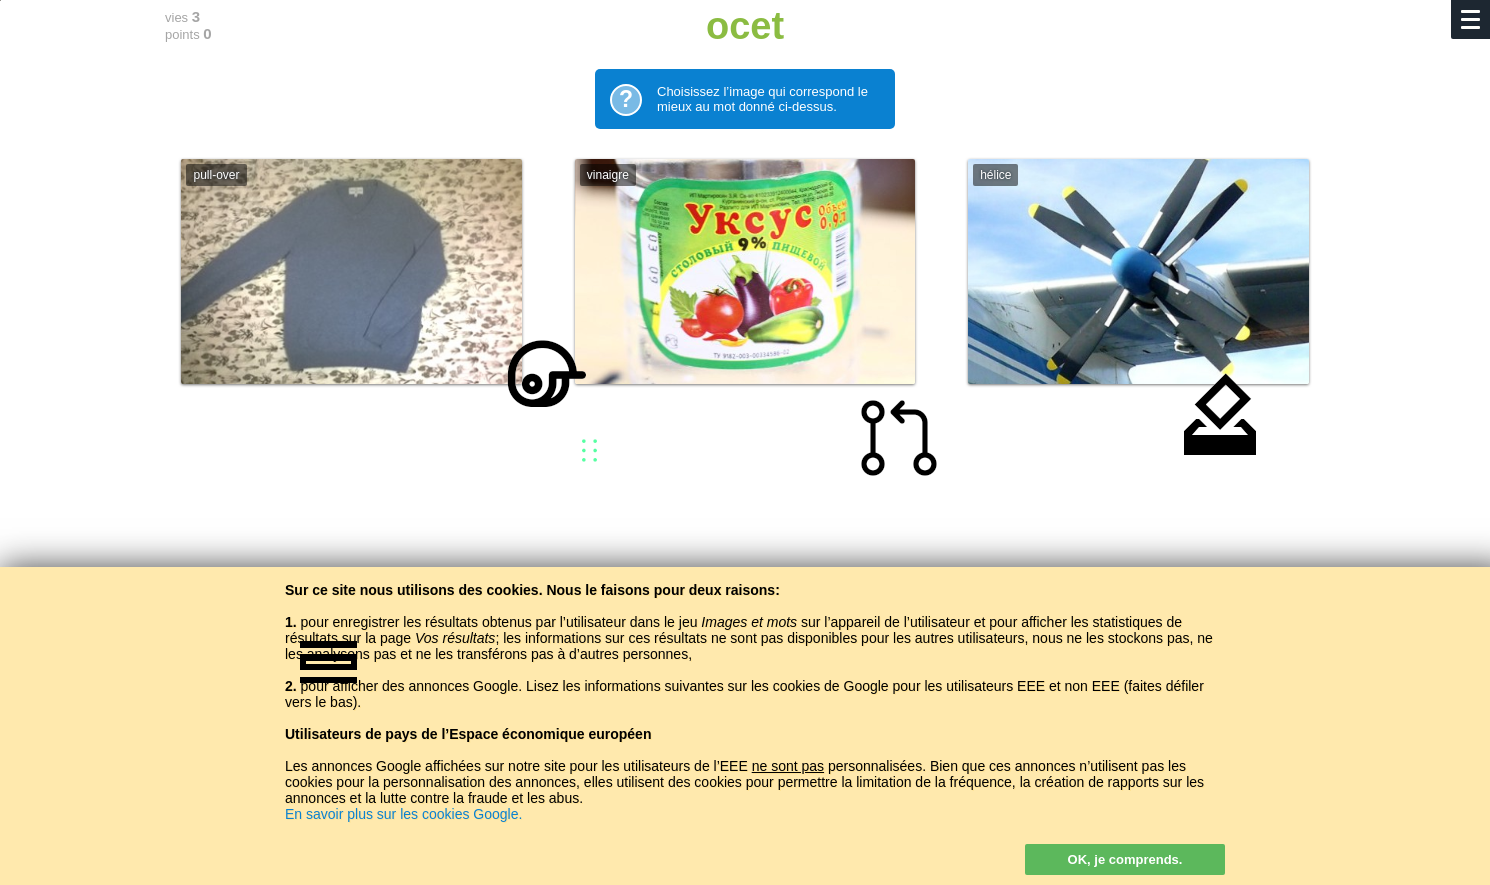  Describe the element at coordinates (328, 660) in the screenshot. I see `switch to day view in calendar` at that location.